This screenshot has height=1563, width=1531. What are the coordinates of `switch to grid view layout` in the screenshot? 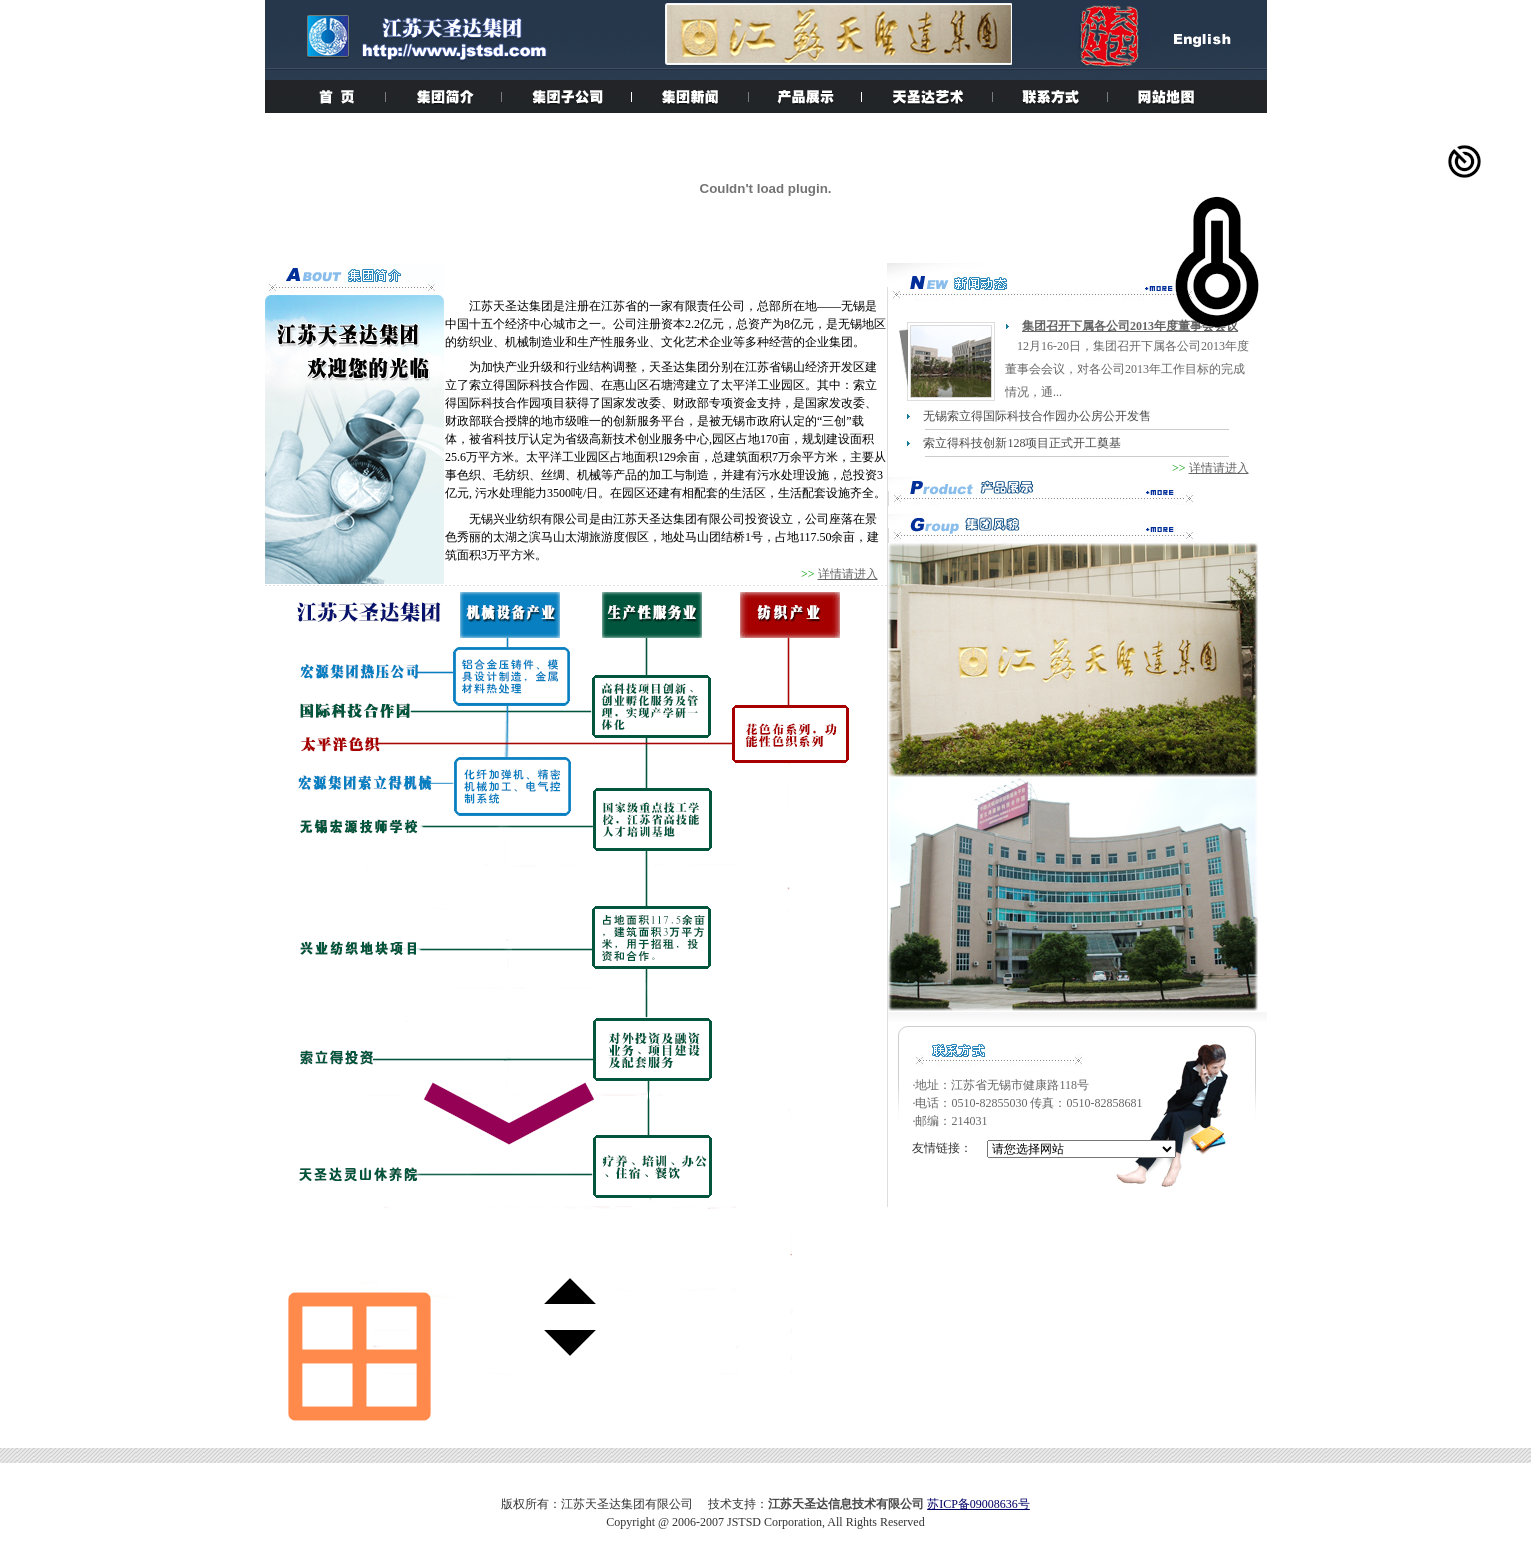 It's located at (359, 1356).